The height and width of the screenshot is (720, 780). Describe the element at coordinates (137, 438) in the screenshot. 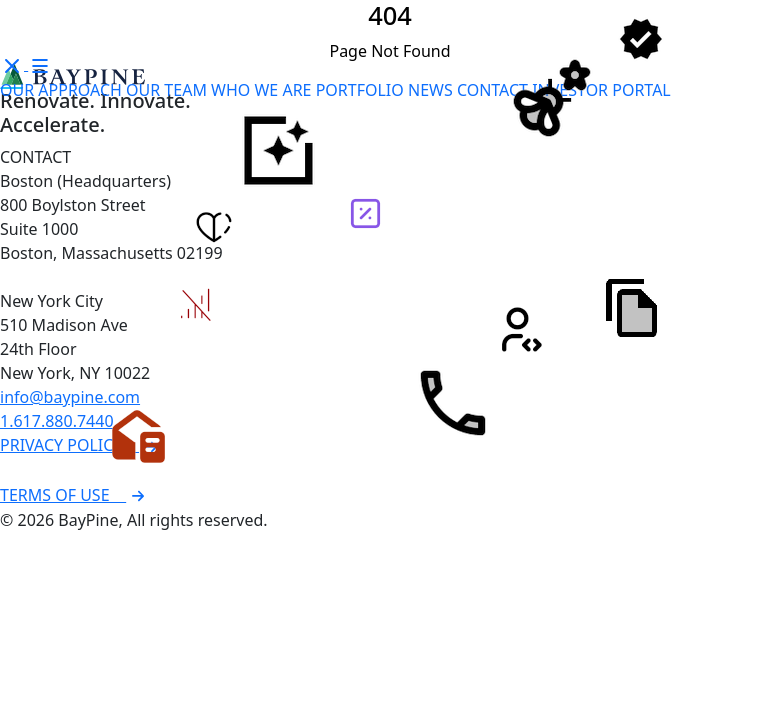

I see `view an opened email or message` at that location.